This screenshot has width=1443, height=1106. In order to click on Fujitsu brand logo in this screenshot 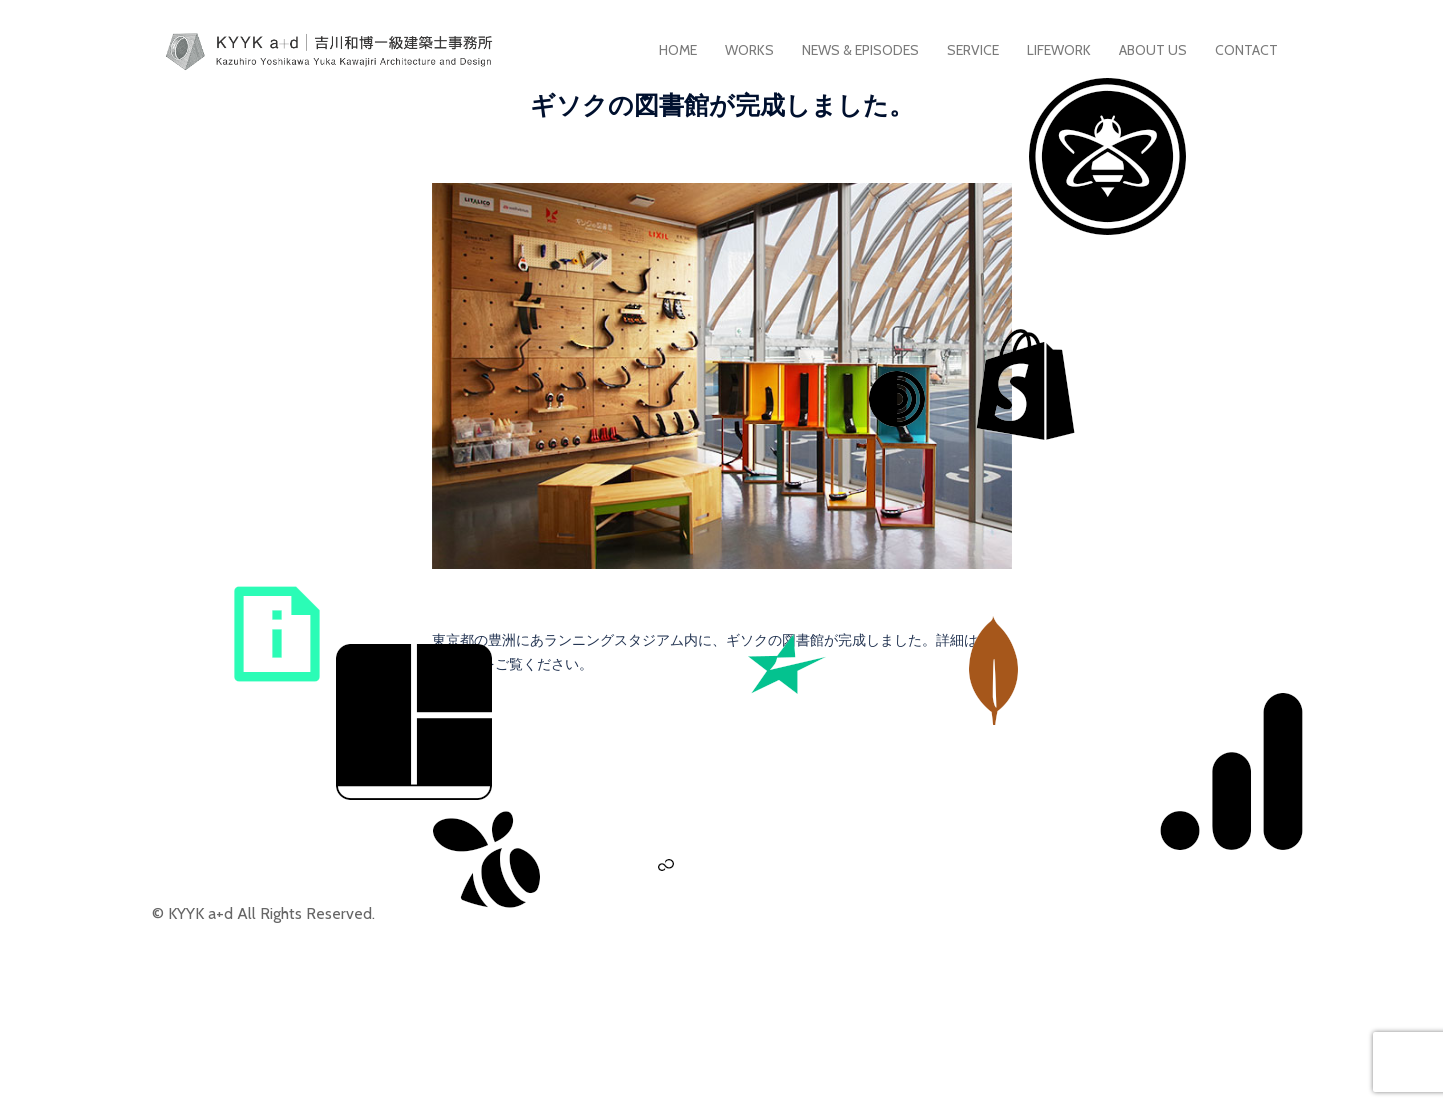, I will do `click(666, 865)`.